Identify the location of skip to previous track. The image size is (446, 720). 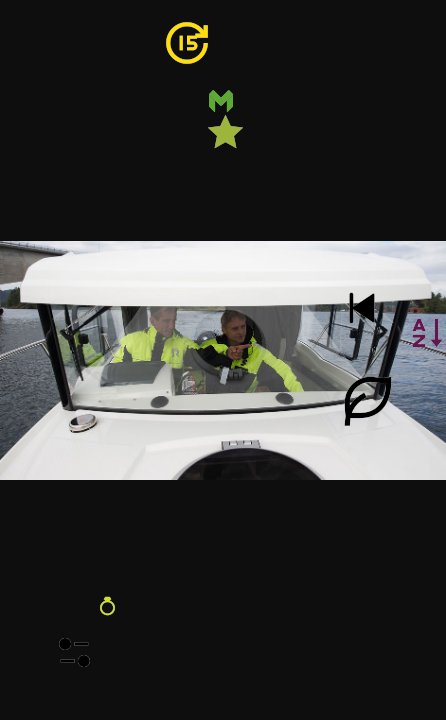
(361, 308).